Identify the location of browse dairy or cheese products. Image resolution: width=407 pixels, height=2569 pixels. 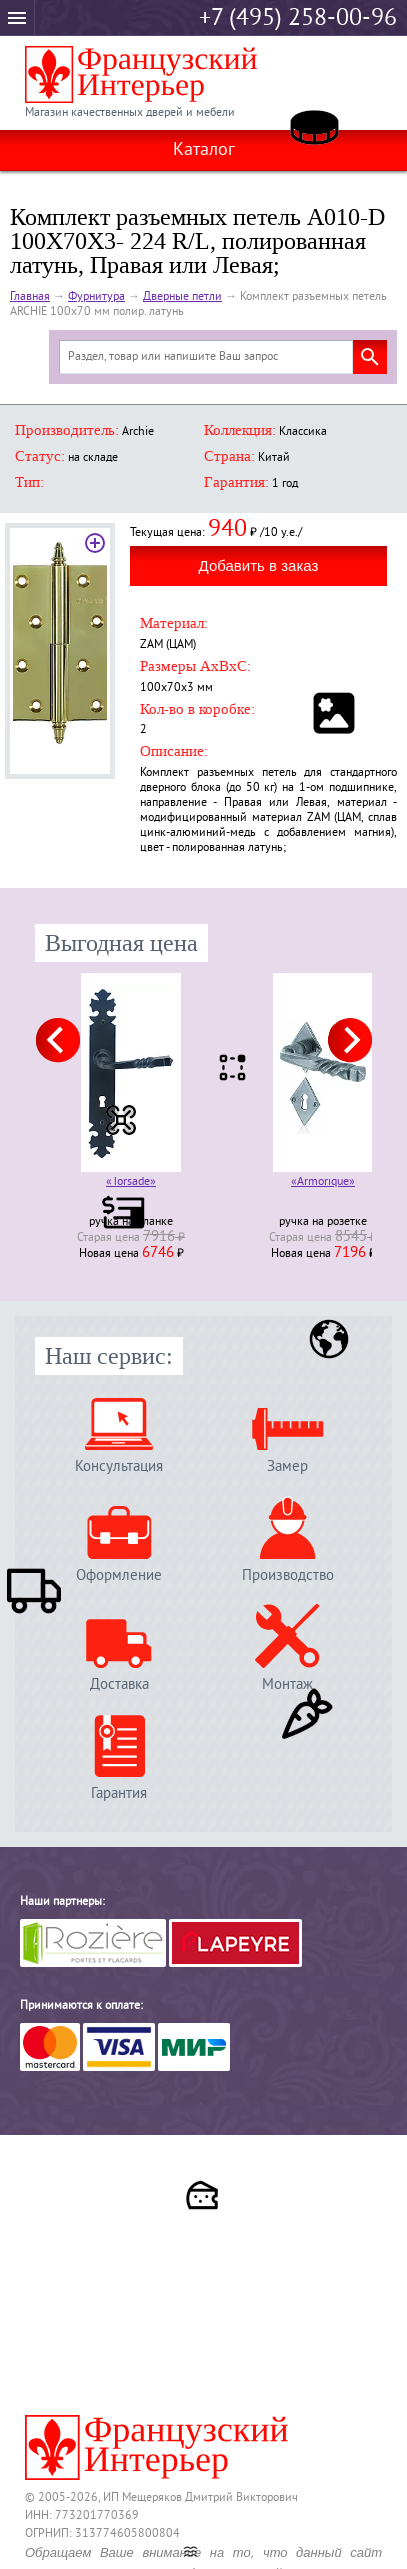
(202, 2195).